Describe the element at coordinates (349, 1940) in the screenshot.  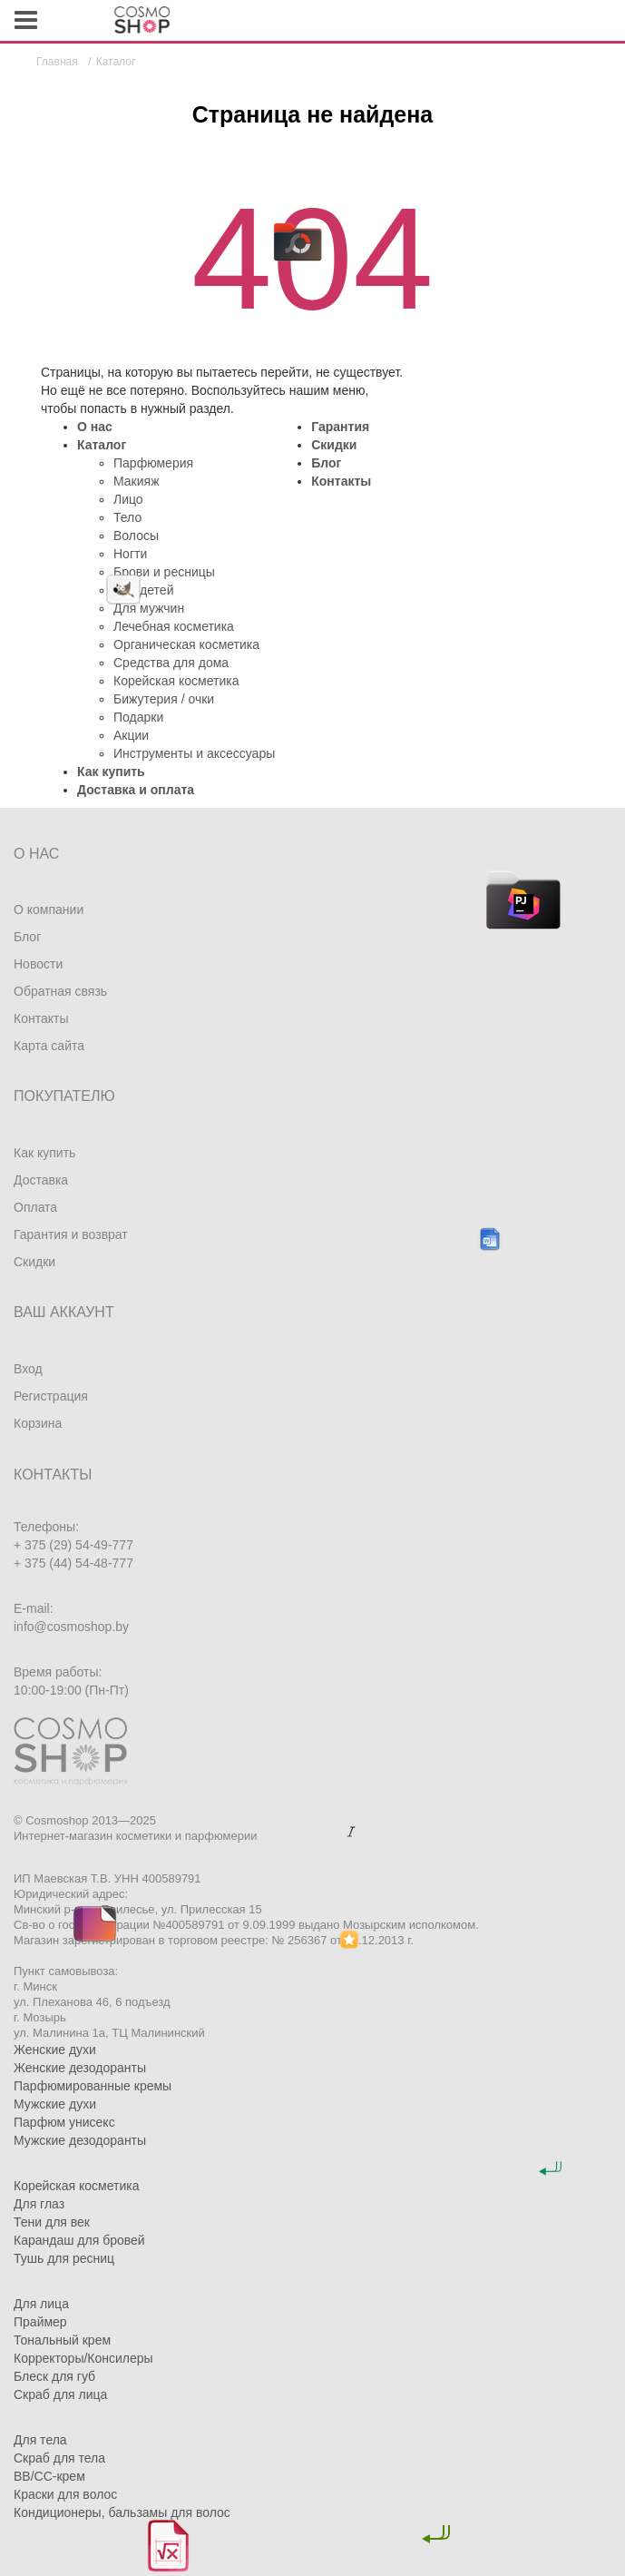
I see `set default applications preferences` at that location.